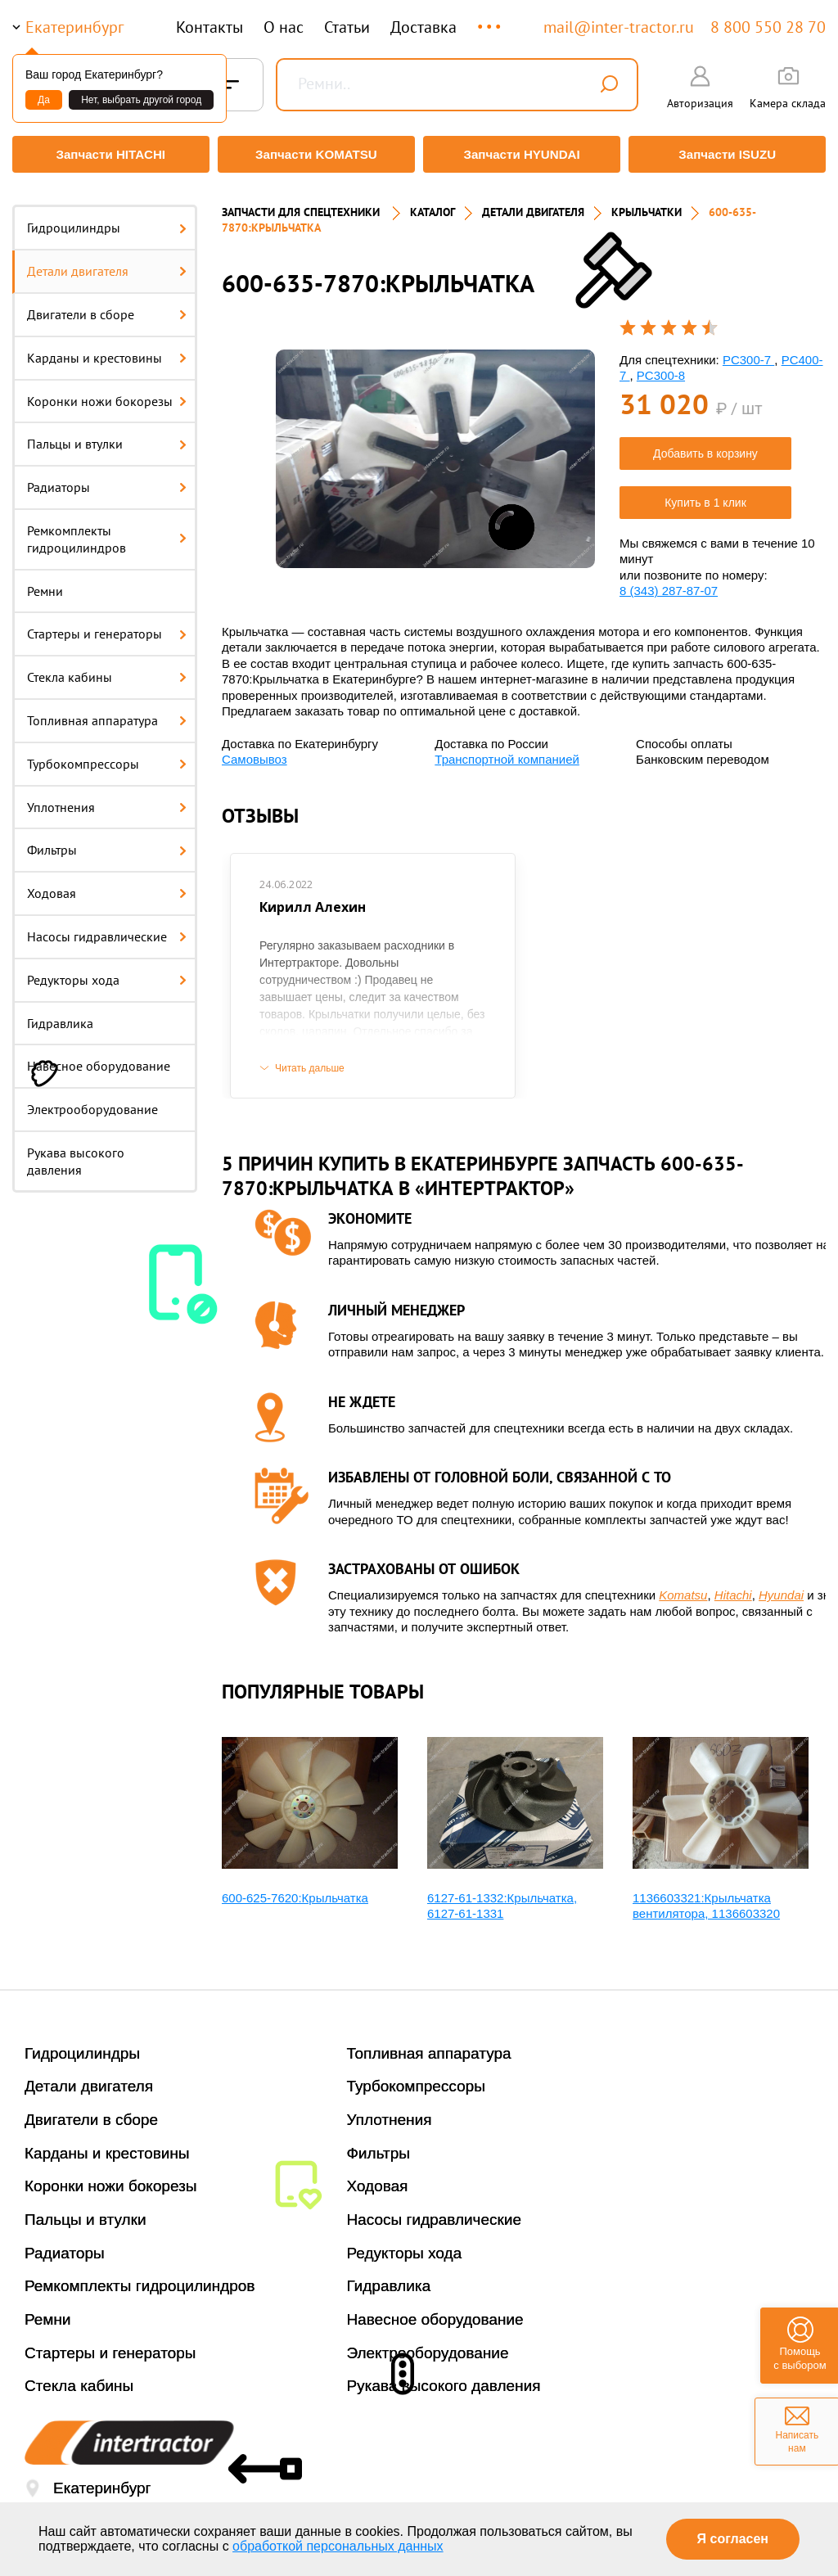  Describe the element at coordinates (175, 1282) in the screenshot. I see `cancel mobile device connection` at that location.